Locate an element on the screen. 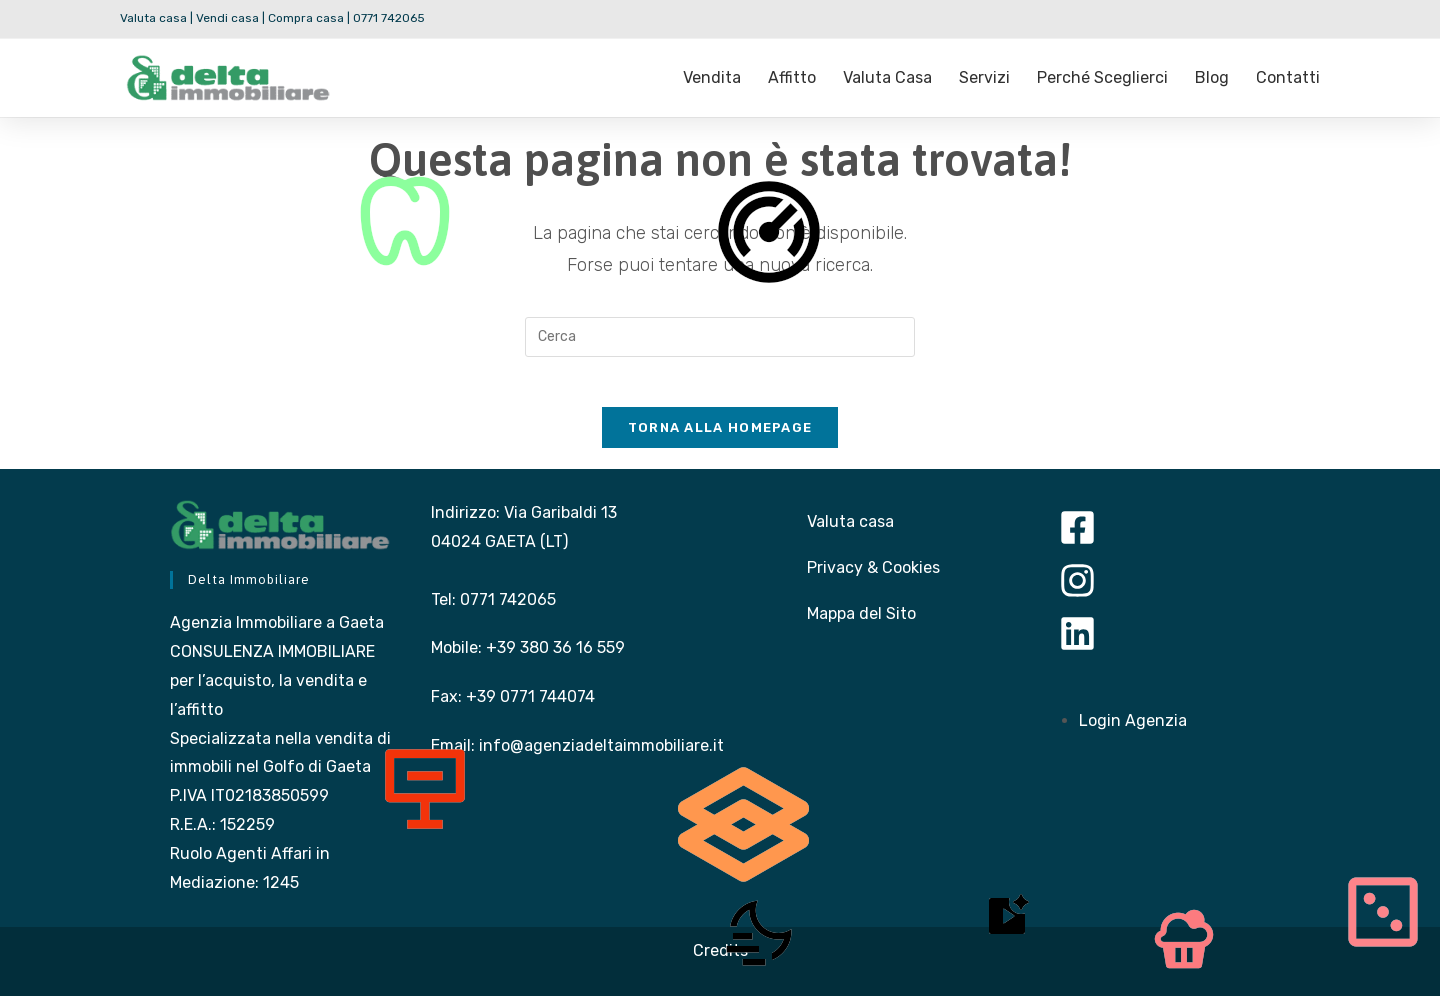 The image size is (1440, 1007). indicates foggy nighttime weather conditions is located at coordinates (759, 933).